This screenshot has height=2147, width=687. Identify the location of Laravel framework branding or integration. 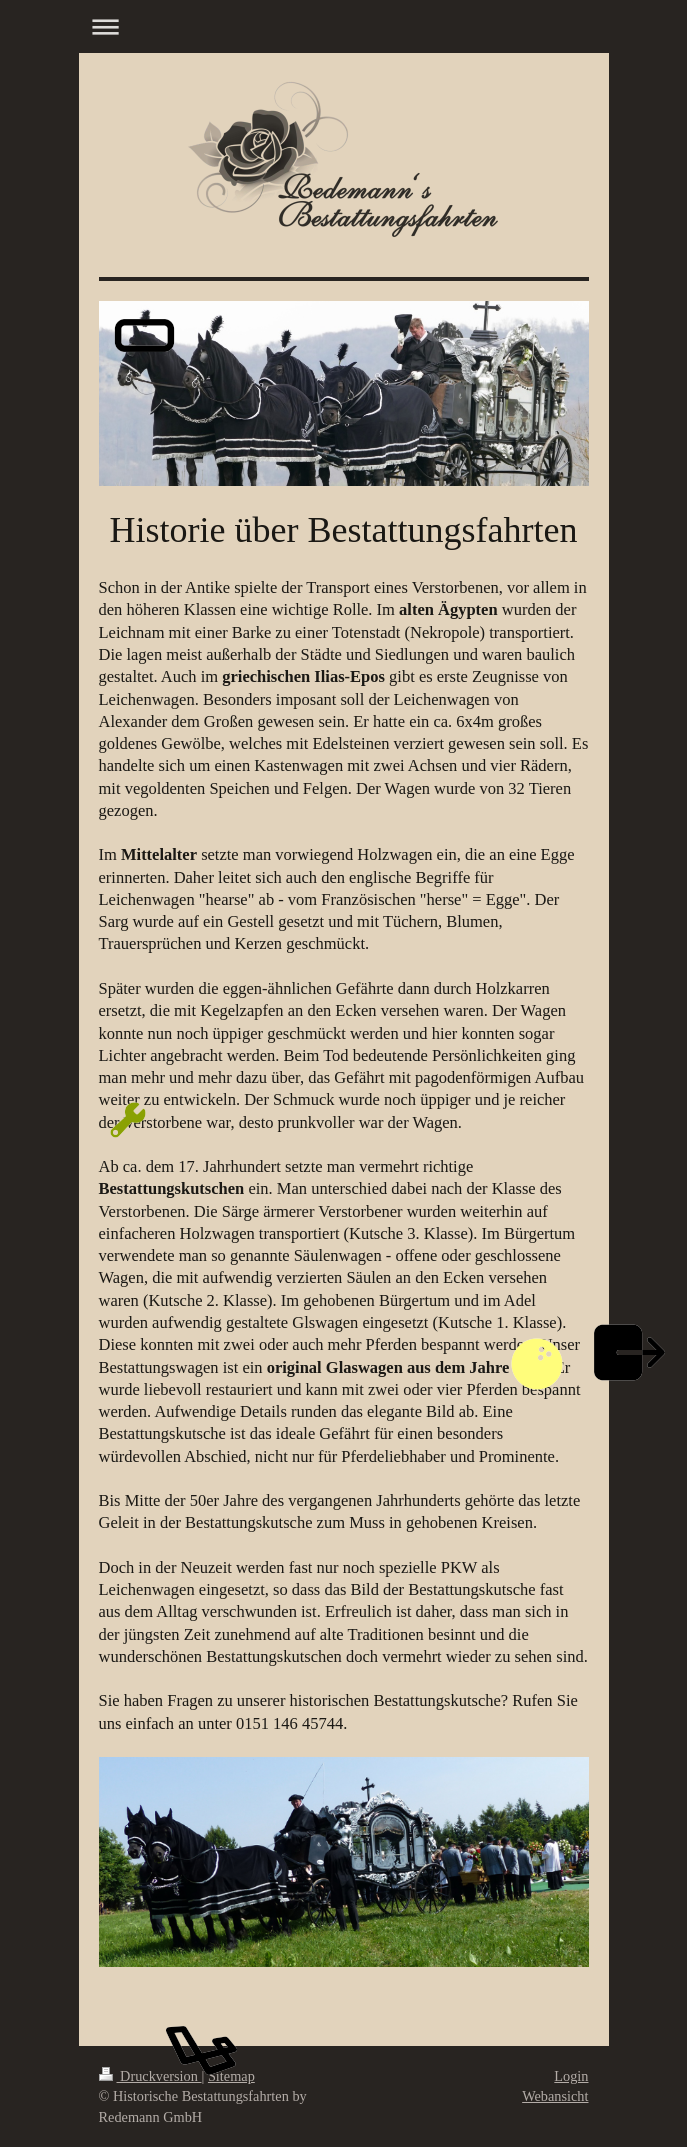
(201, 2050).